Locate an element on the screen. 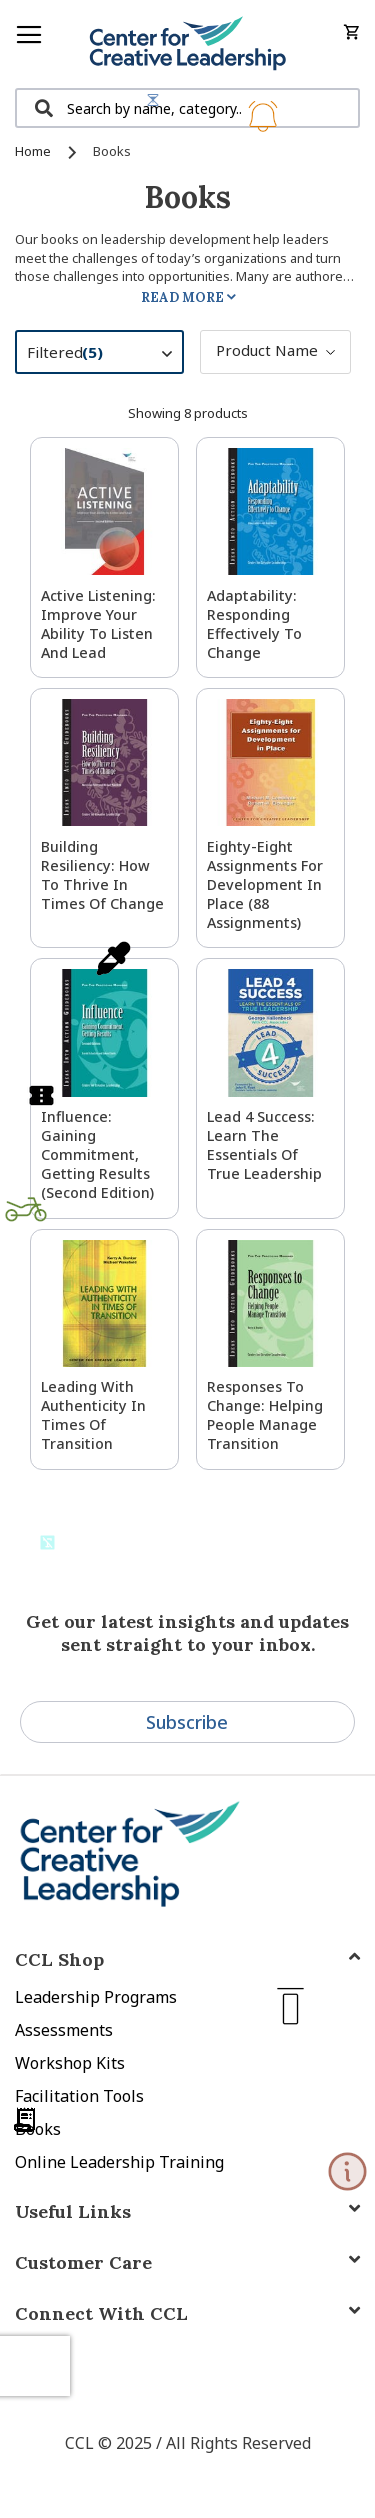 The width and height of the screenshot is (375, 2518). select motorcycle as vehicle type is located at coordinates (26, 1210).